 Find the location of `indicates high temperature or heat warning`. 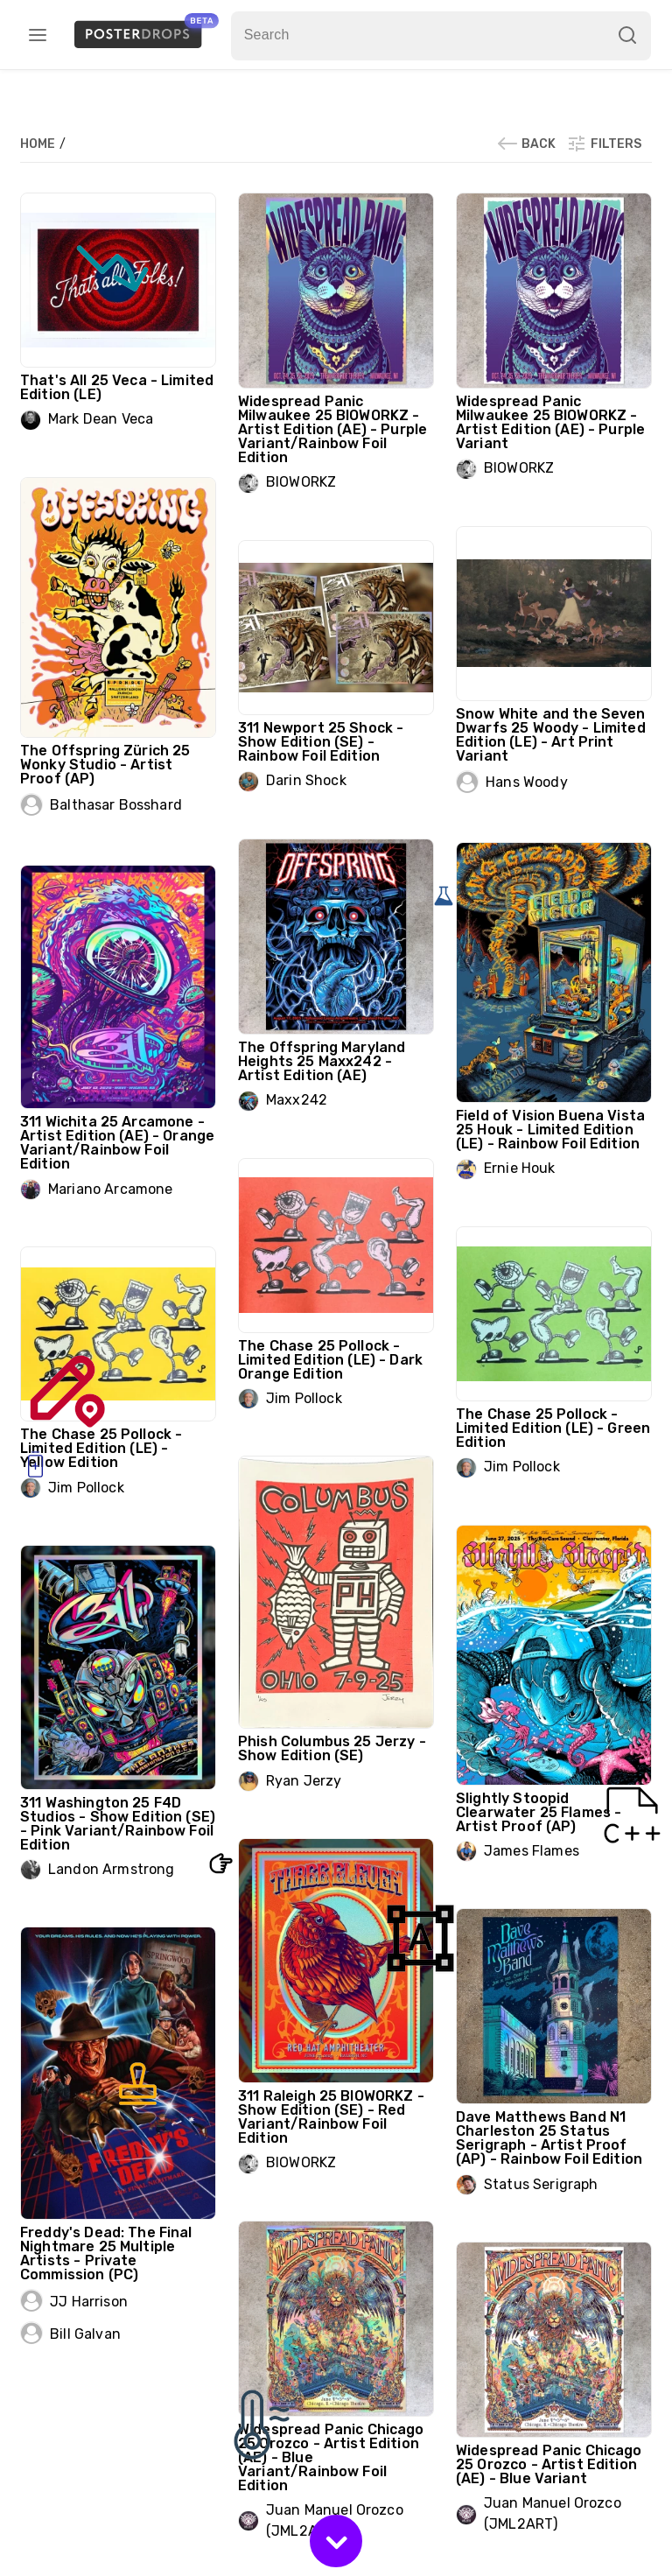

indicates high temperature or heat warning is located at coordinates (255, 2425).